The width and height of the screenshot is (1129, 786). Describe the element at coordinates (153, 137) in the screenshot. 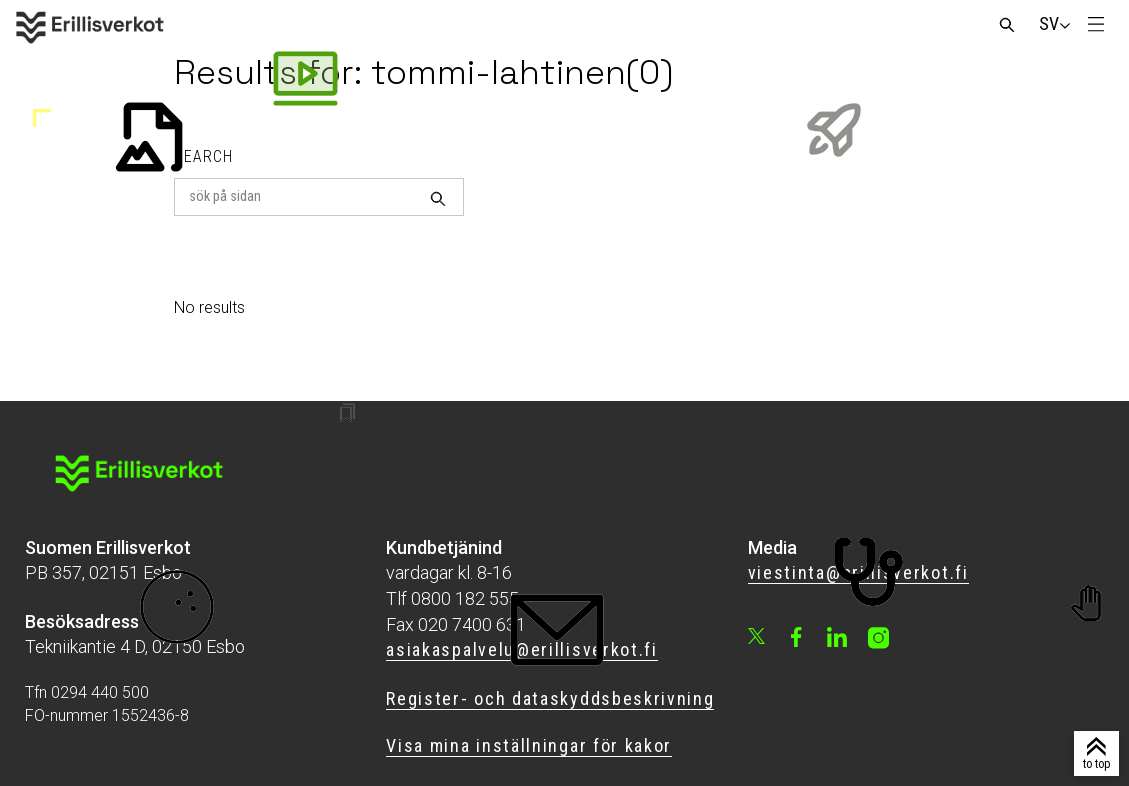

I see `view image file` at that location.